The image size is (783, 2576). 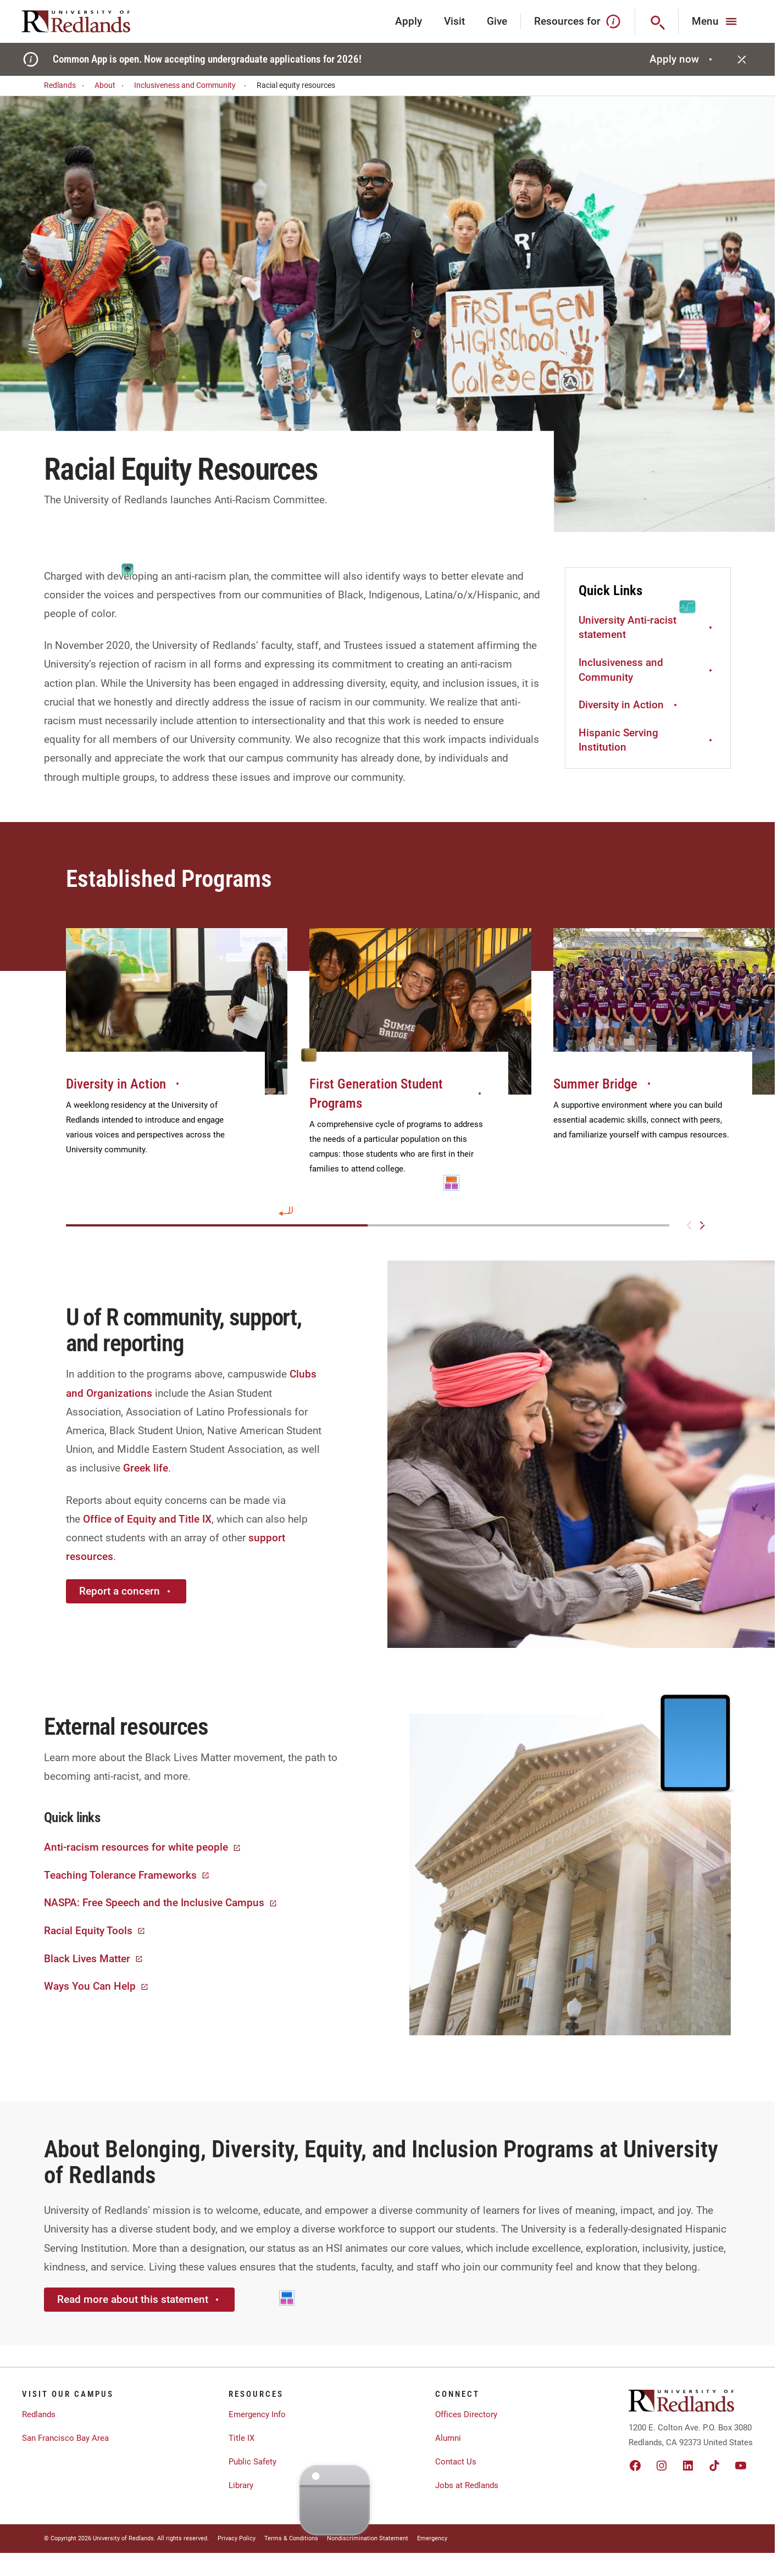 What do you see at coordinates (687, 607) in the screenshot?
I see `open system resource monitor` at bounding box center [687, 607].